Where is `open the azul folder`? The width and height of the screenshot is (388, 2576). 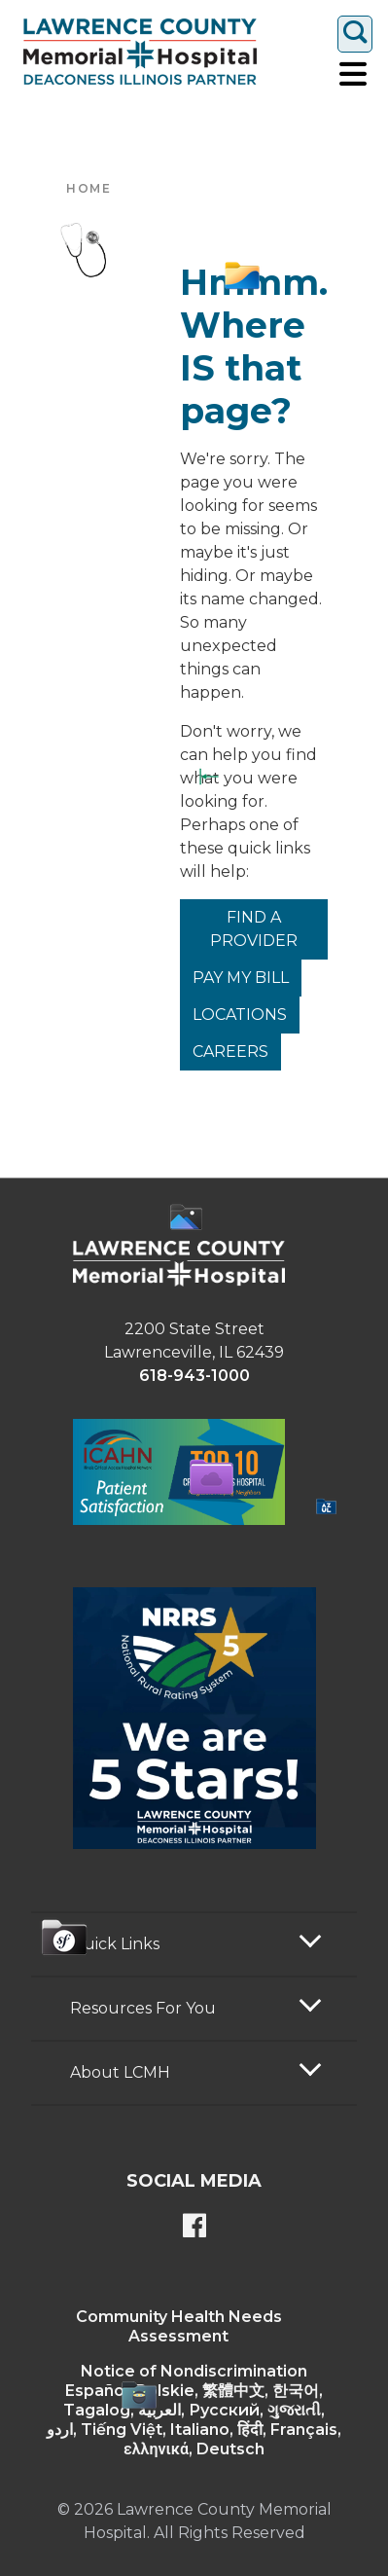 open the azul folder is located at coordinates (326, 1506).